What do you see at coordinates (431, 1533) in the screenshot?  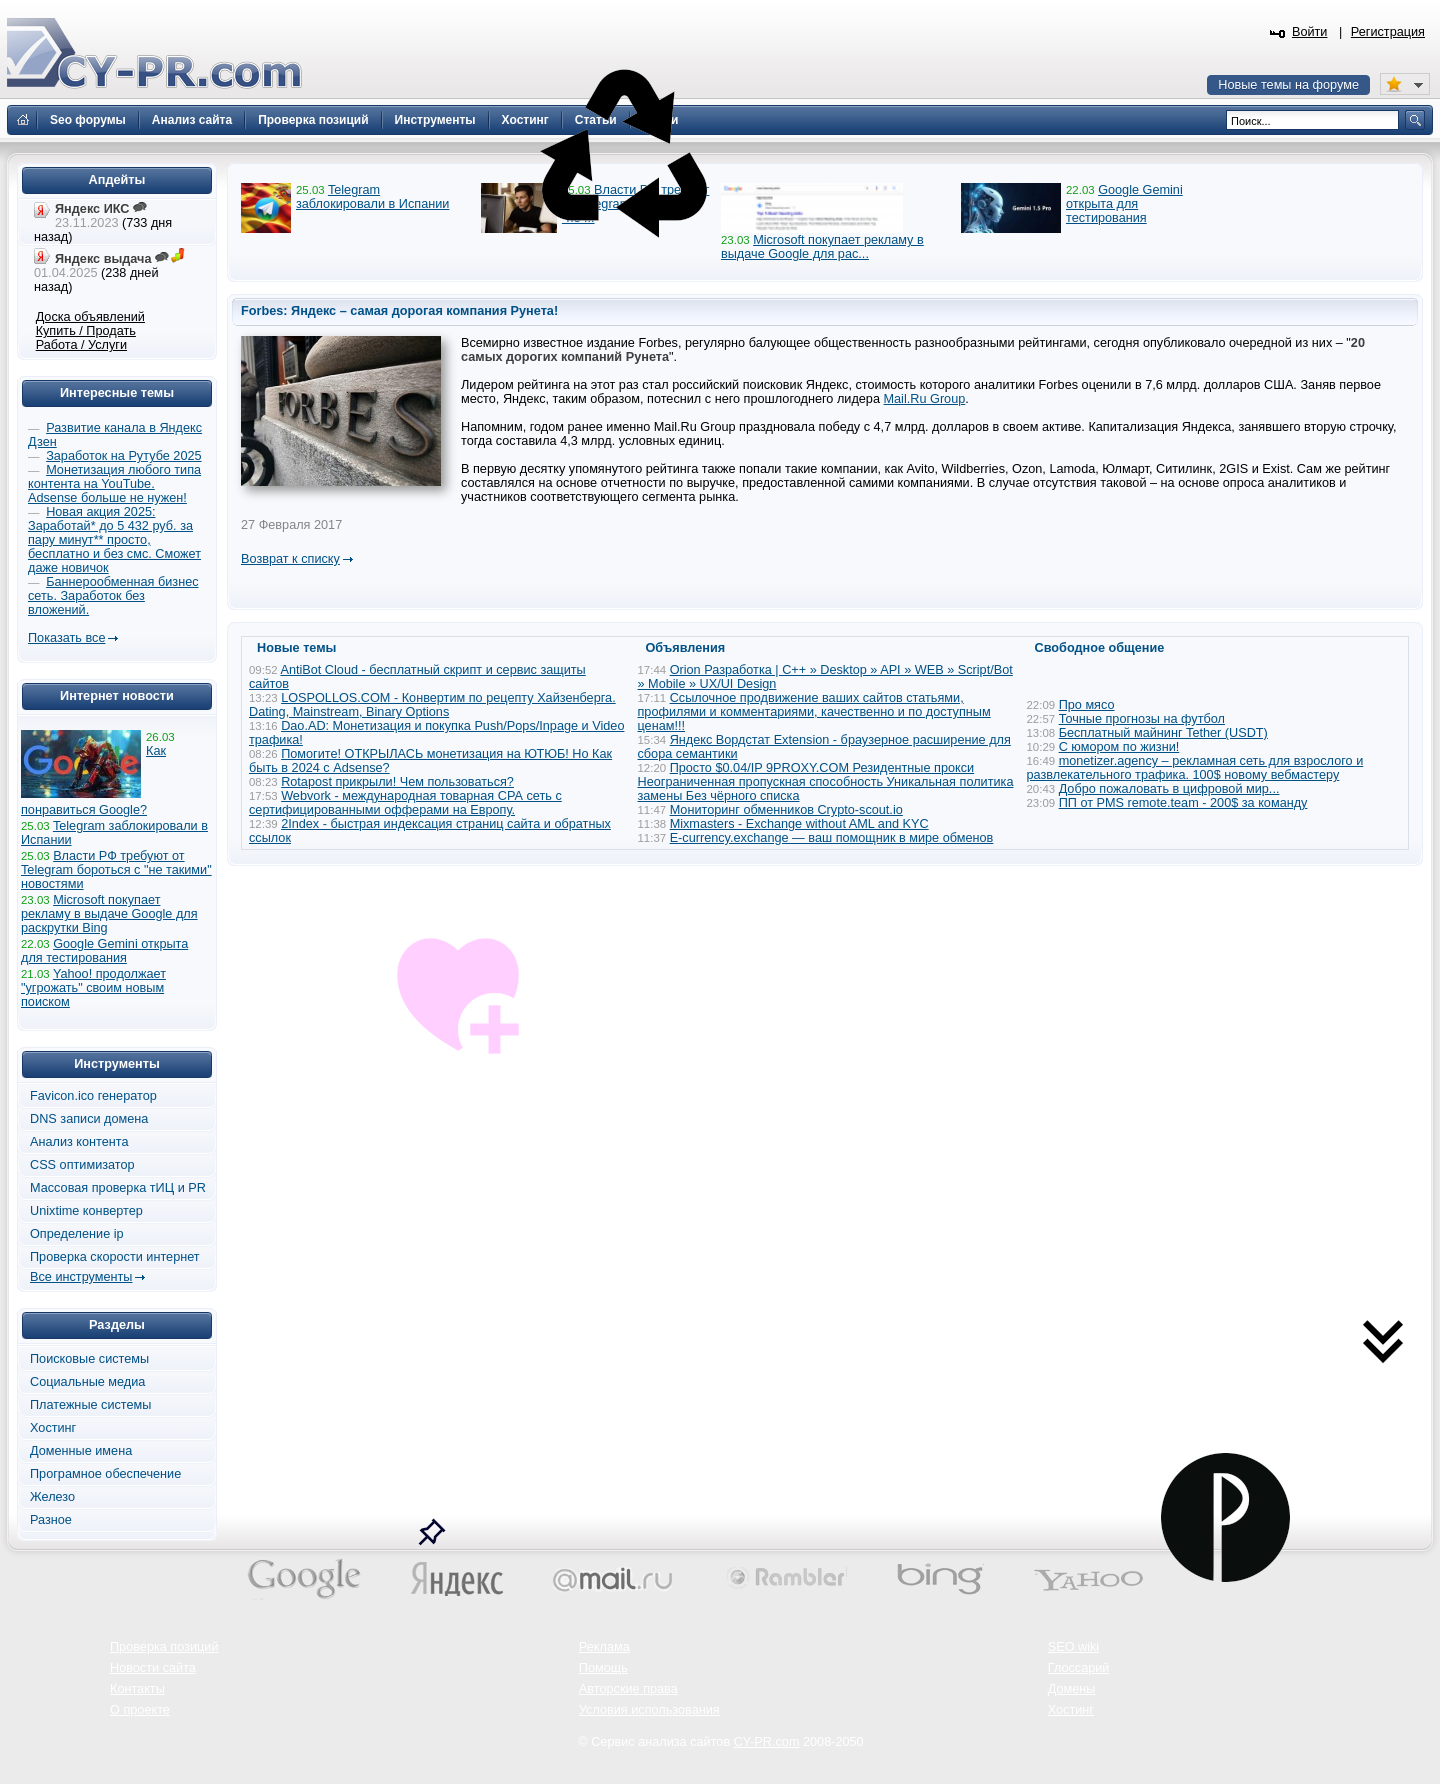 I see `pin an item for quick access` at bounding box center [431, 1533].